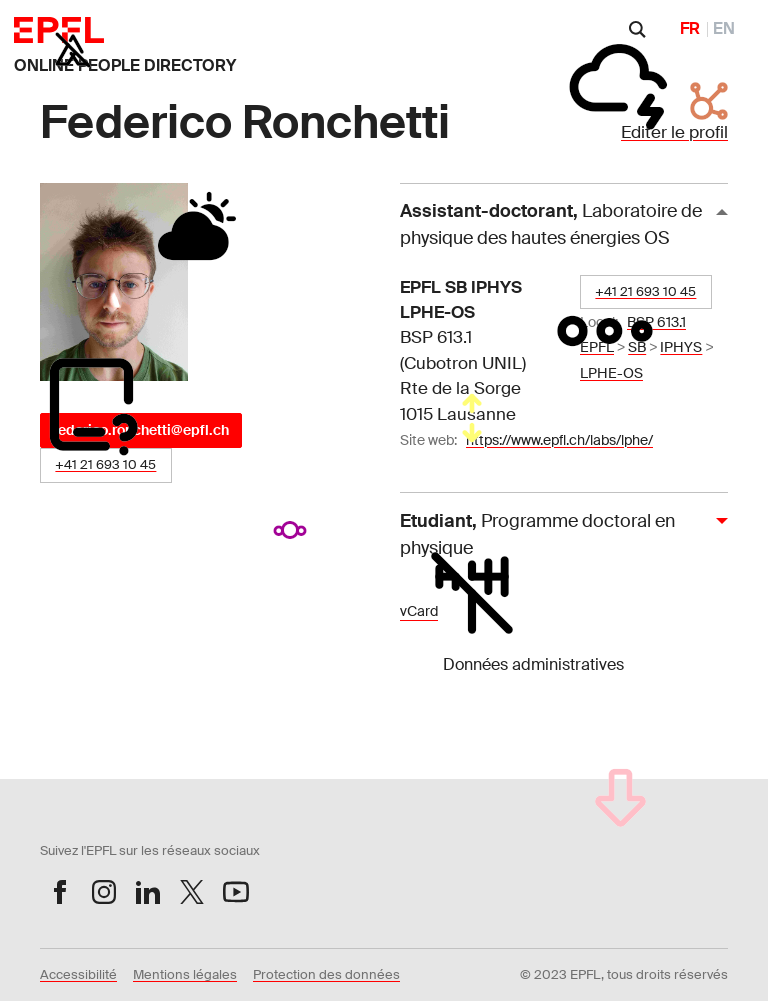 The image size is (768, 1001). What do you see at coordinates (605, 331) in the screenshot?
I see `access Mixpanel analytics dashboard` at bounding box center [605, 331].